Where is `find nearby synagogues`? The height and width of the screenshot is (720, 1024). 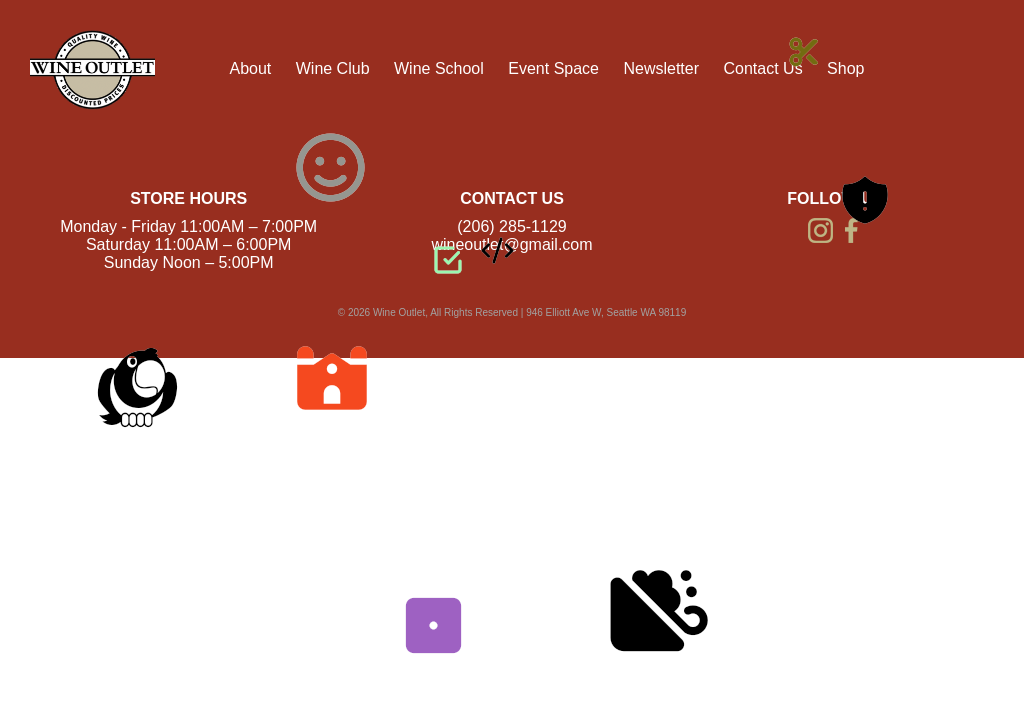 find nearby synagogues is located at coordinates (332, 377).